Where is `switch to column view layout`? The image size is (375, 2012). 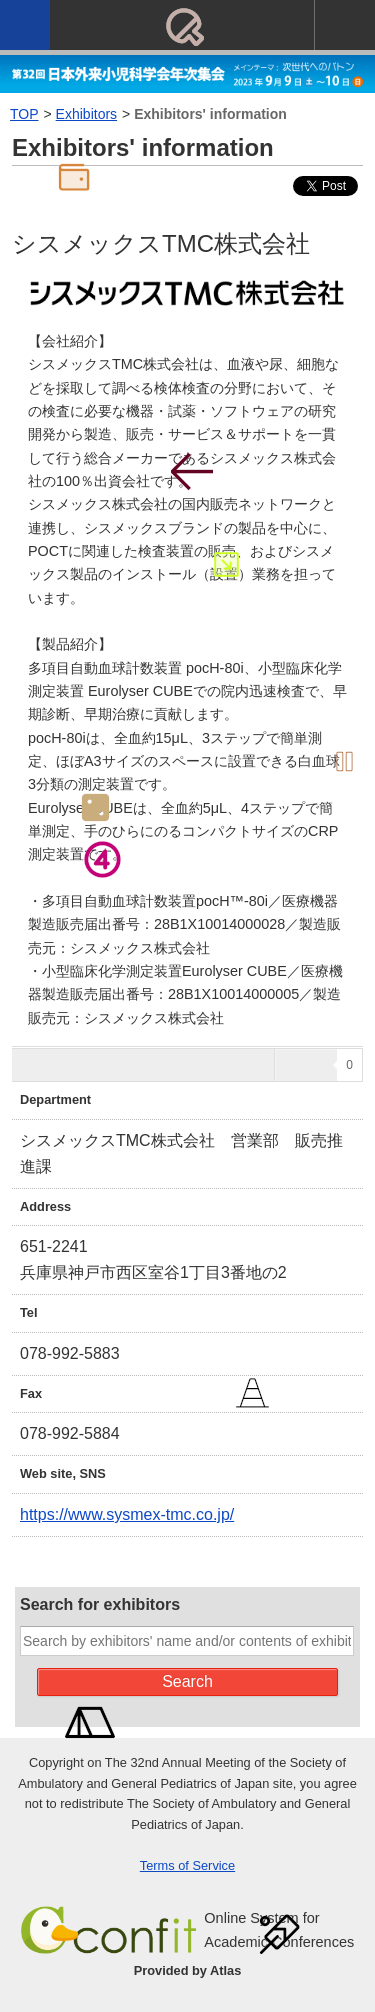
switch to column view layout is located at coordinates (344, 761).